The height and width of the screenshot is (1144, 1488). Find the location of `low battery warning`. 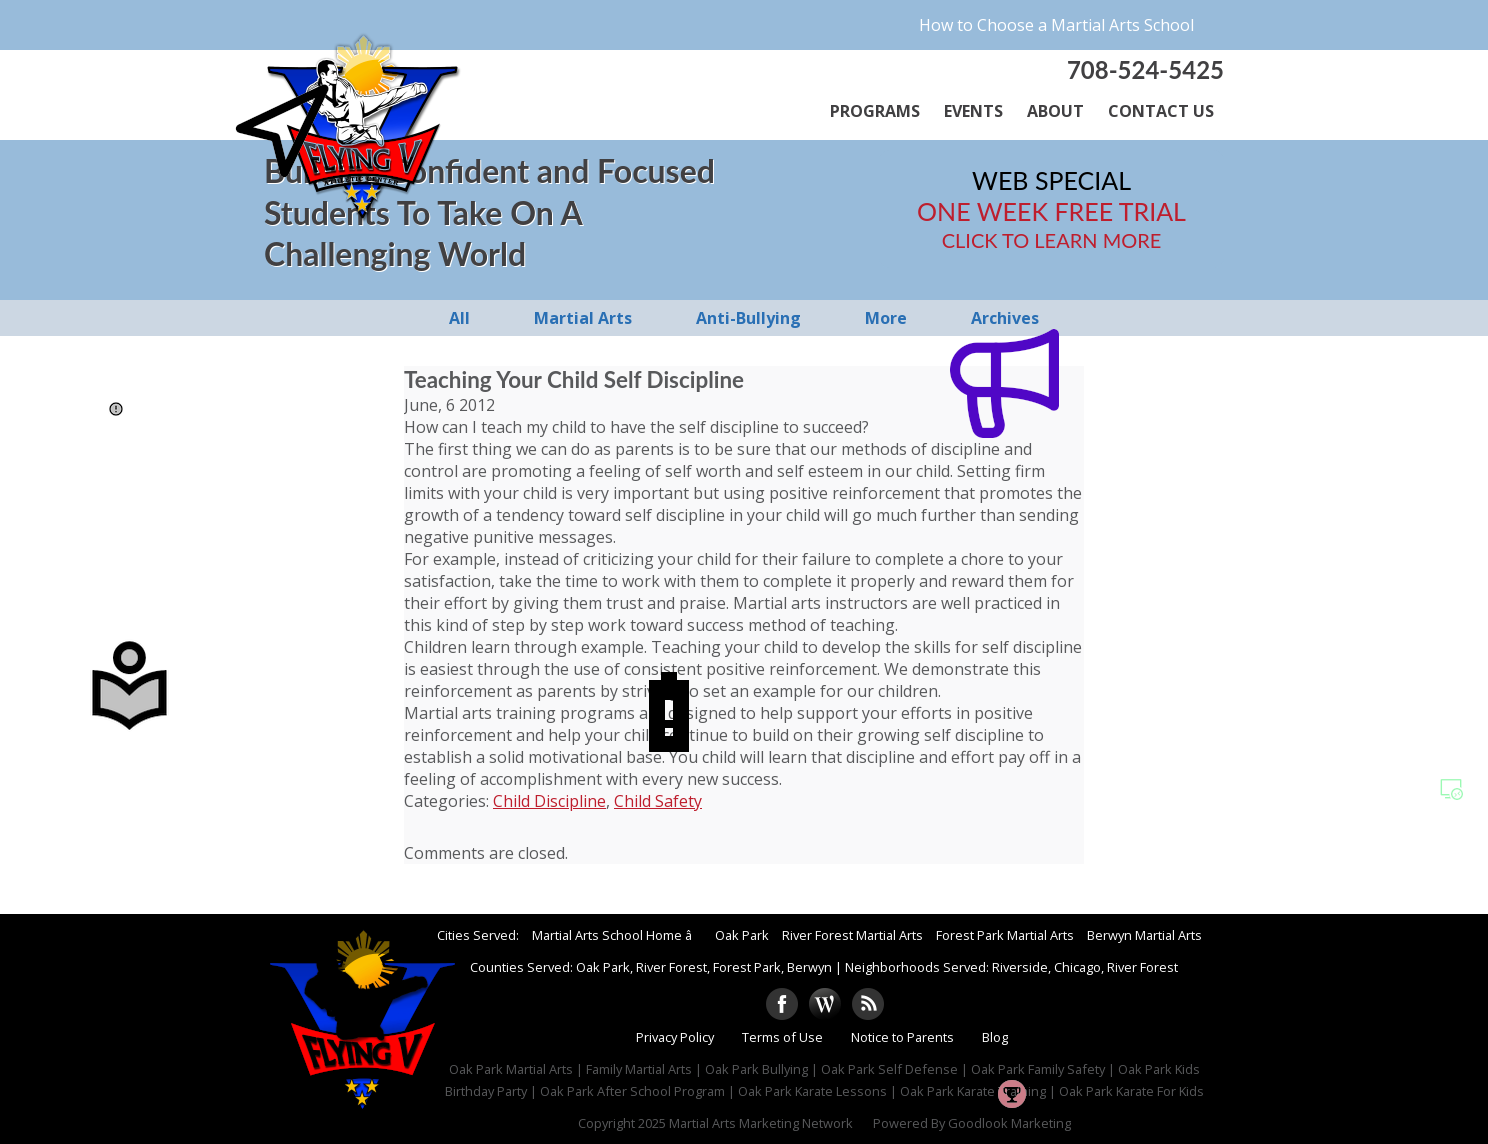

low battery warning is located at coordinates (669, 712).